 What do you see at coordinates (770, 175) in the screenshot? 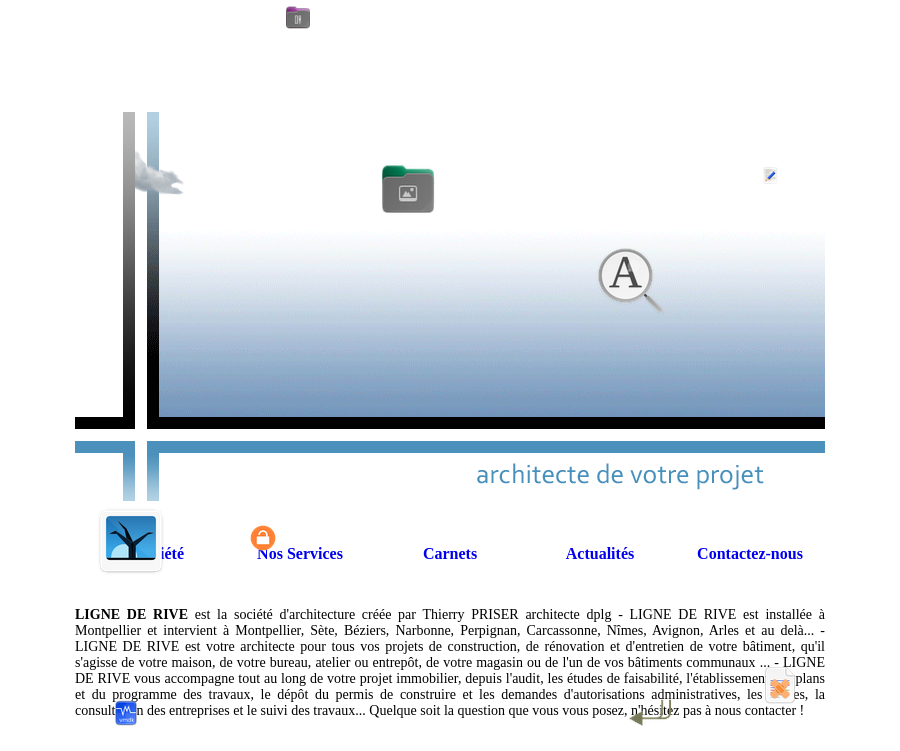
I see `open gedit text editor` at bounding box center [770, 175].